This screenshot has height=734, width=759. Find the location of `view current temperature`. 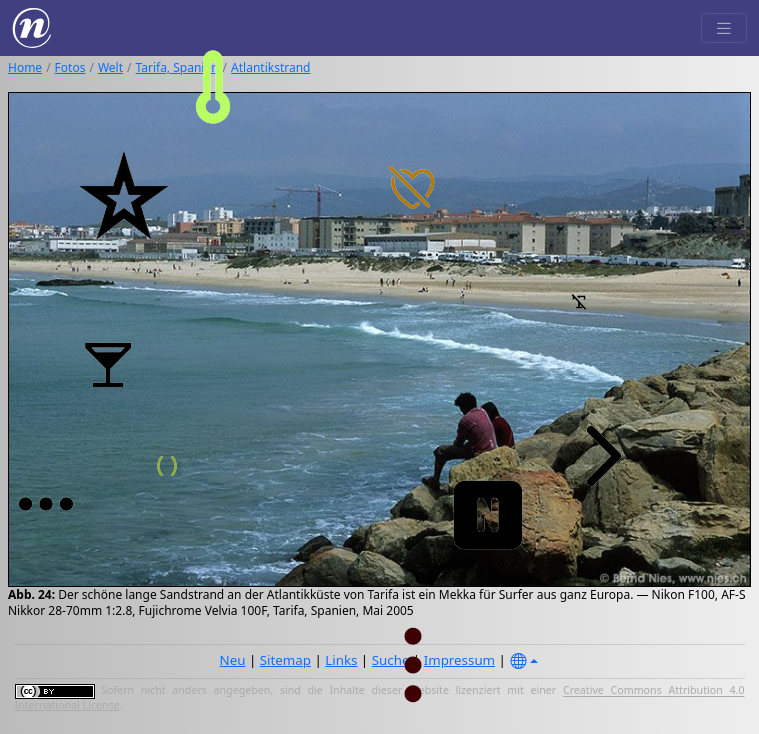

view current temperature is located at coordinates (213, 87).